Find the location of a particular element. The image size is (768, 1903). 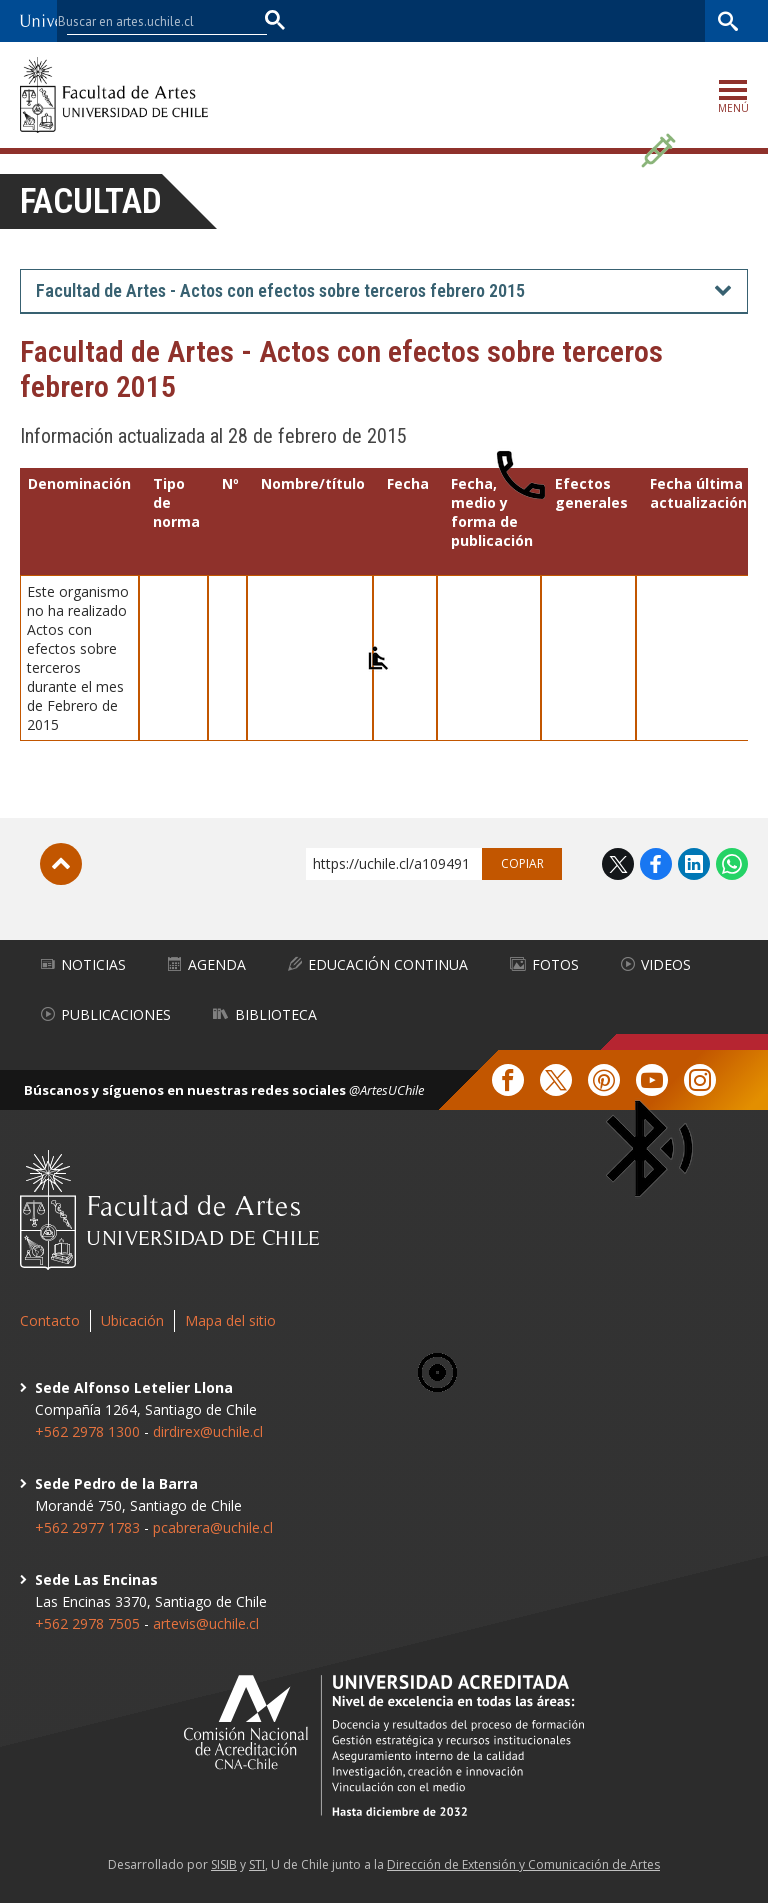

make a phone call is located at coordinates (521, 475).